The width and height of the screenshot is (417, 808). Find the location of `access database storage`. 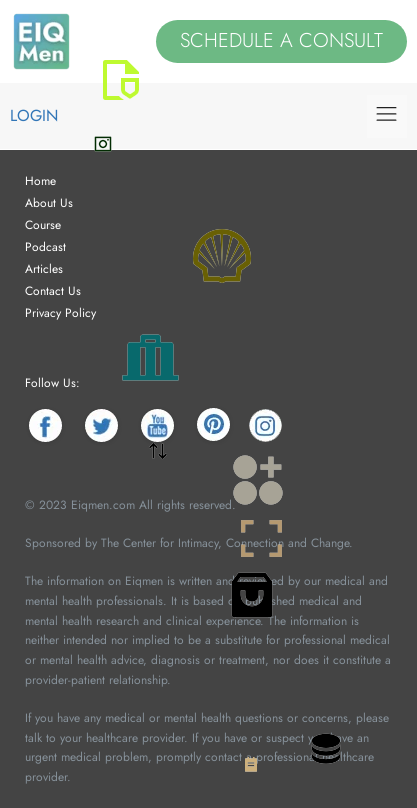

access database storage is located at coordinates (326, 748).